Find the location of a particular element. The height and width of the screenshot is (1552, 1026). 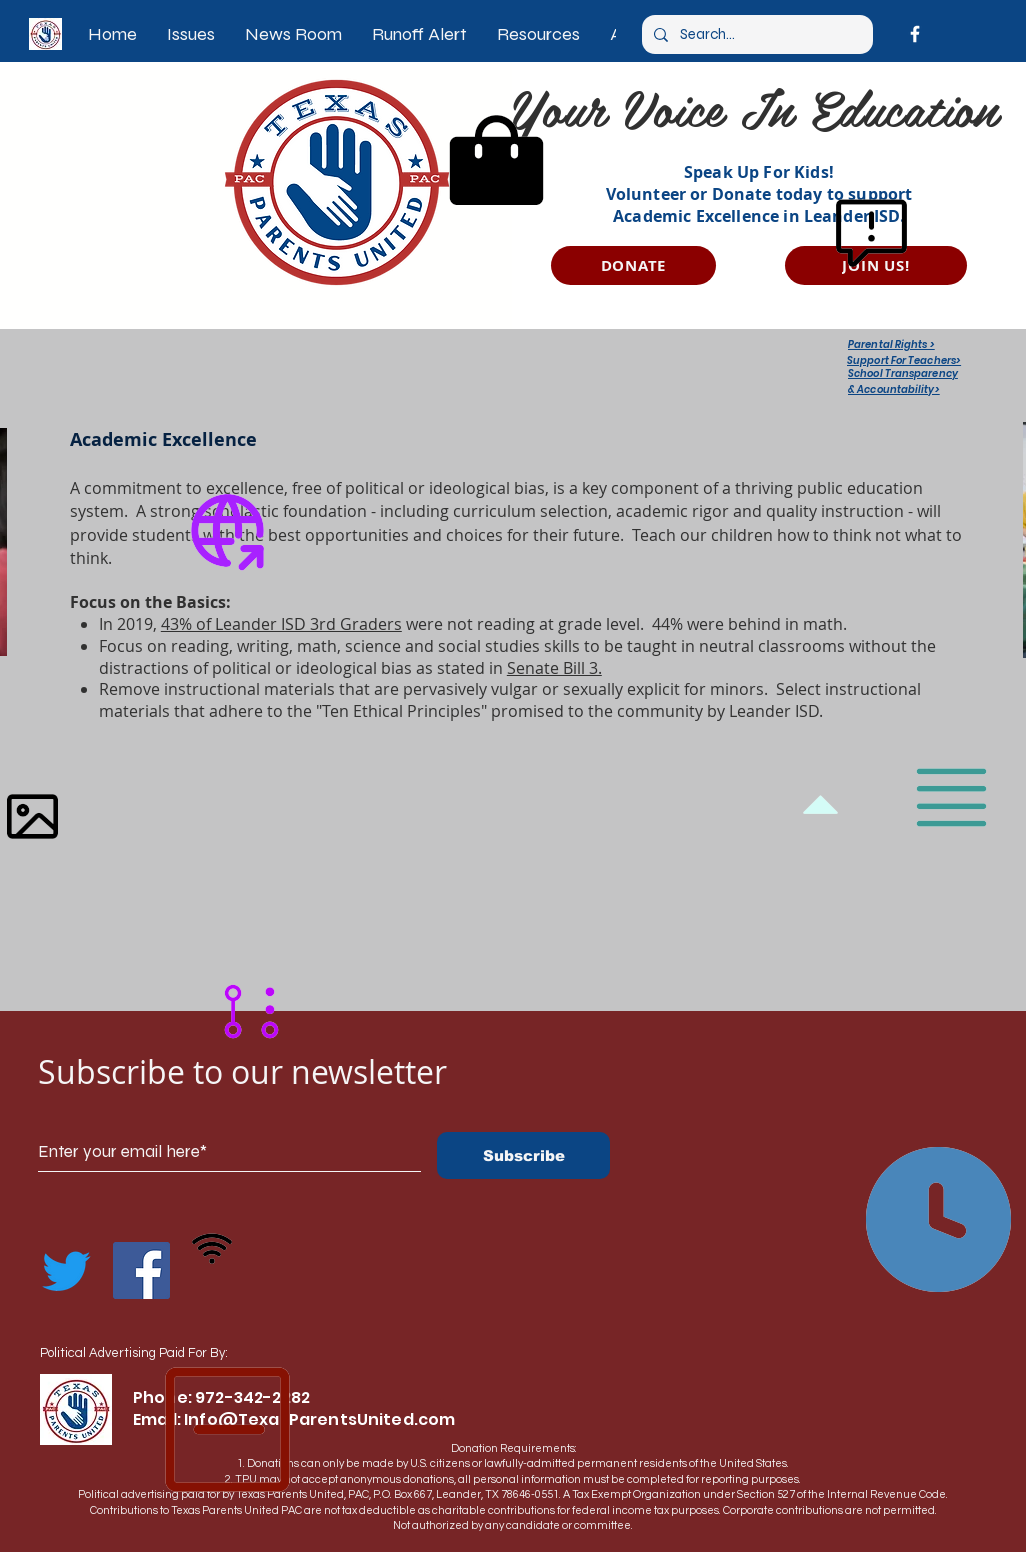

share content to the web is located at coordinates (227, 530).